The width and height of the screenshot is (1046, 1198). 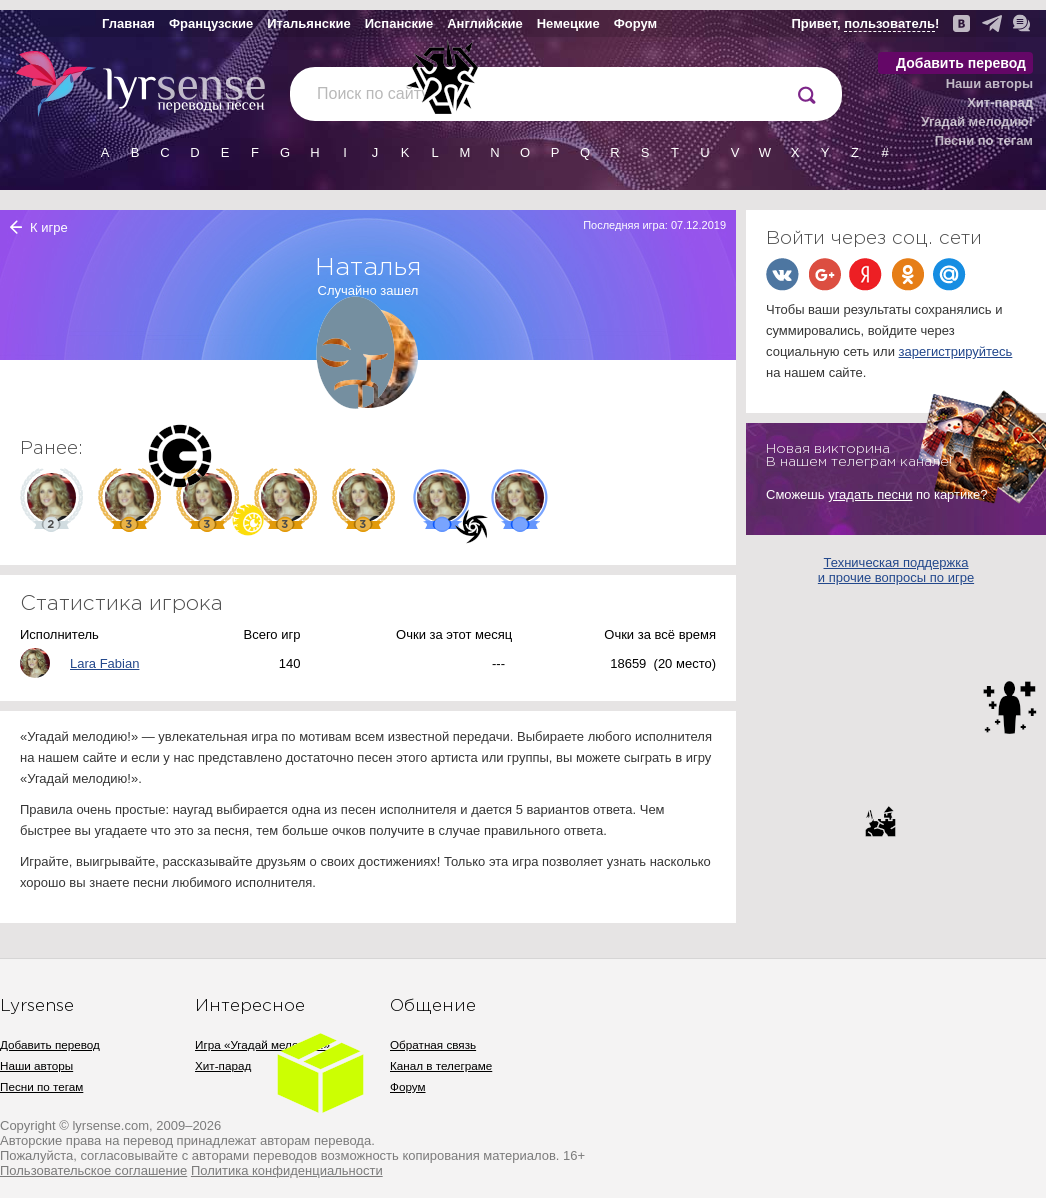 I want to click on loading or processing indicator, so click(x=180, y=456).